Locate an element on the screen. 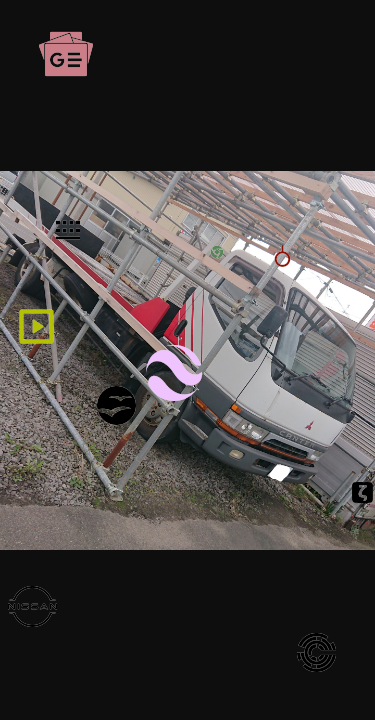  play video content is located at coordinates (36, 326).